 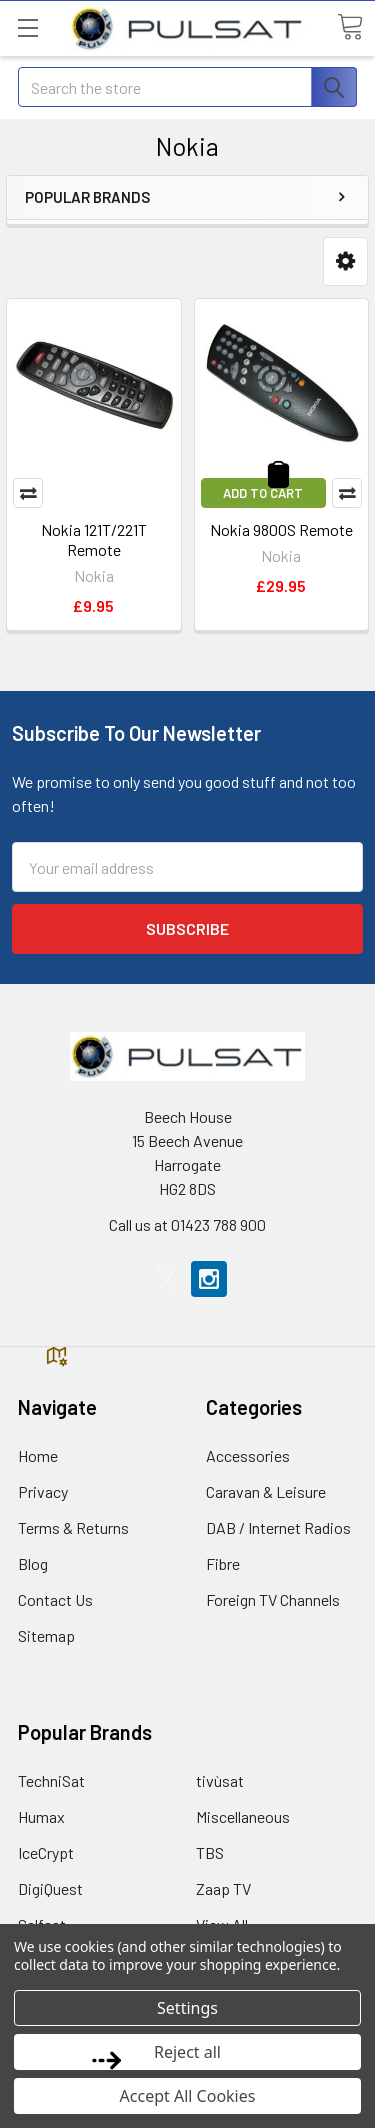 What do you see at coordinates (106, 2060) in the screenshot?
I see `continue to next step` at bounding box center [106, 2060].